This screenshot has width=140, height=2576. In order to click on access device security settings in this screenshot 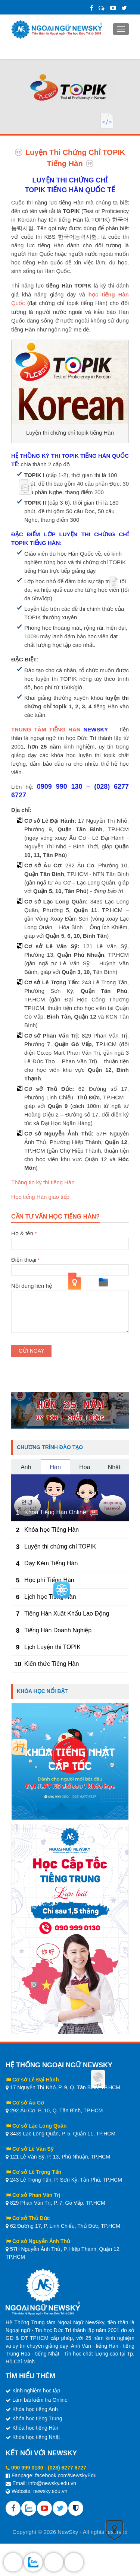, I will do `click(114, 2530)`.